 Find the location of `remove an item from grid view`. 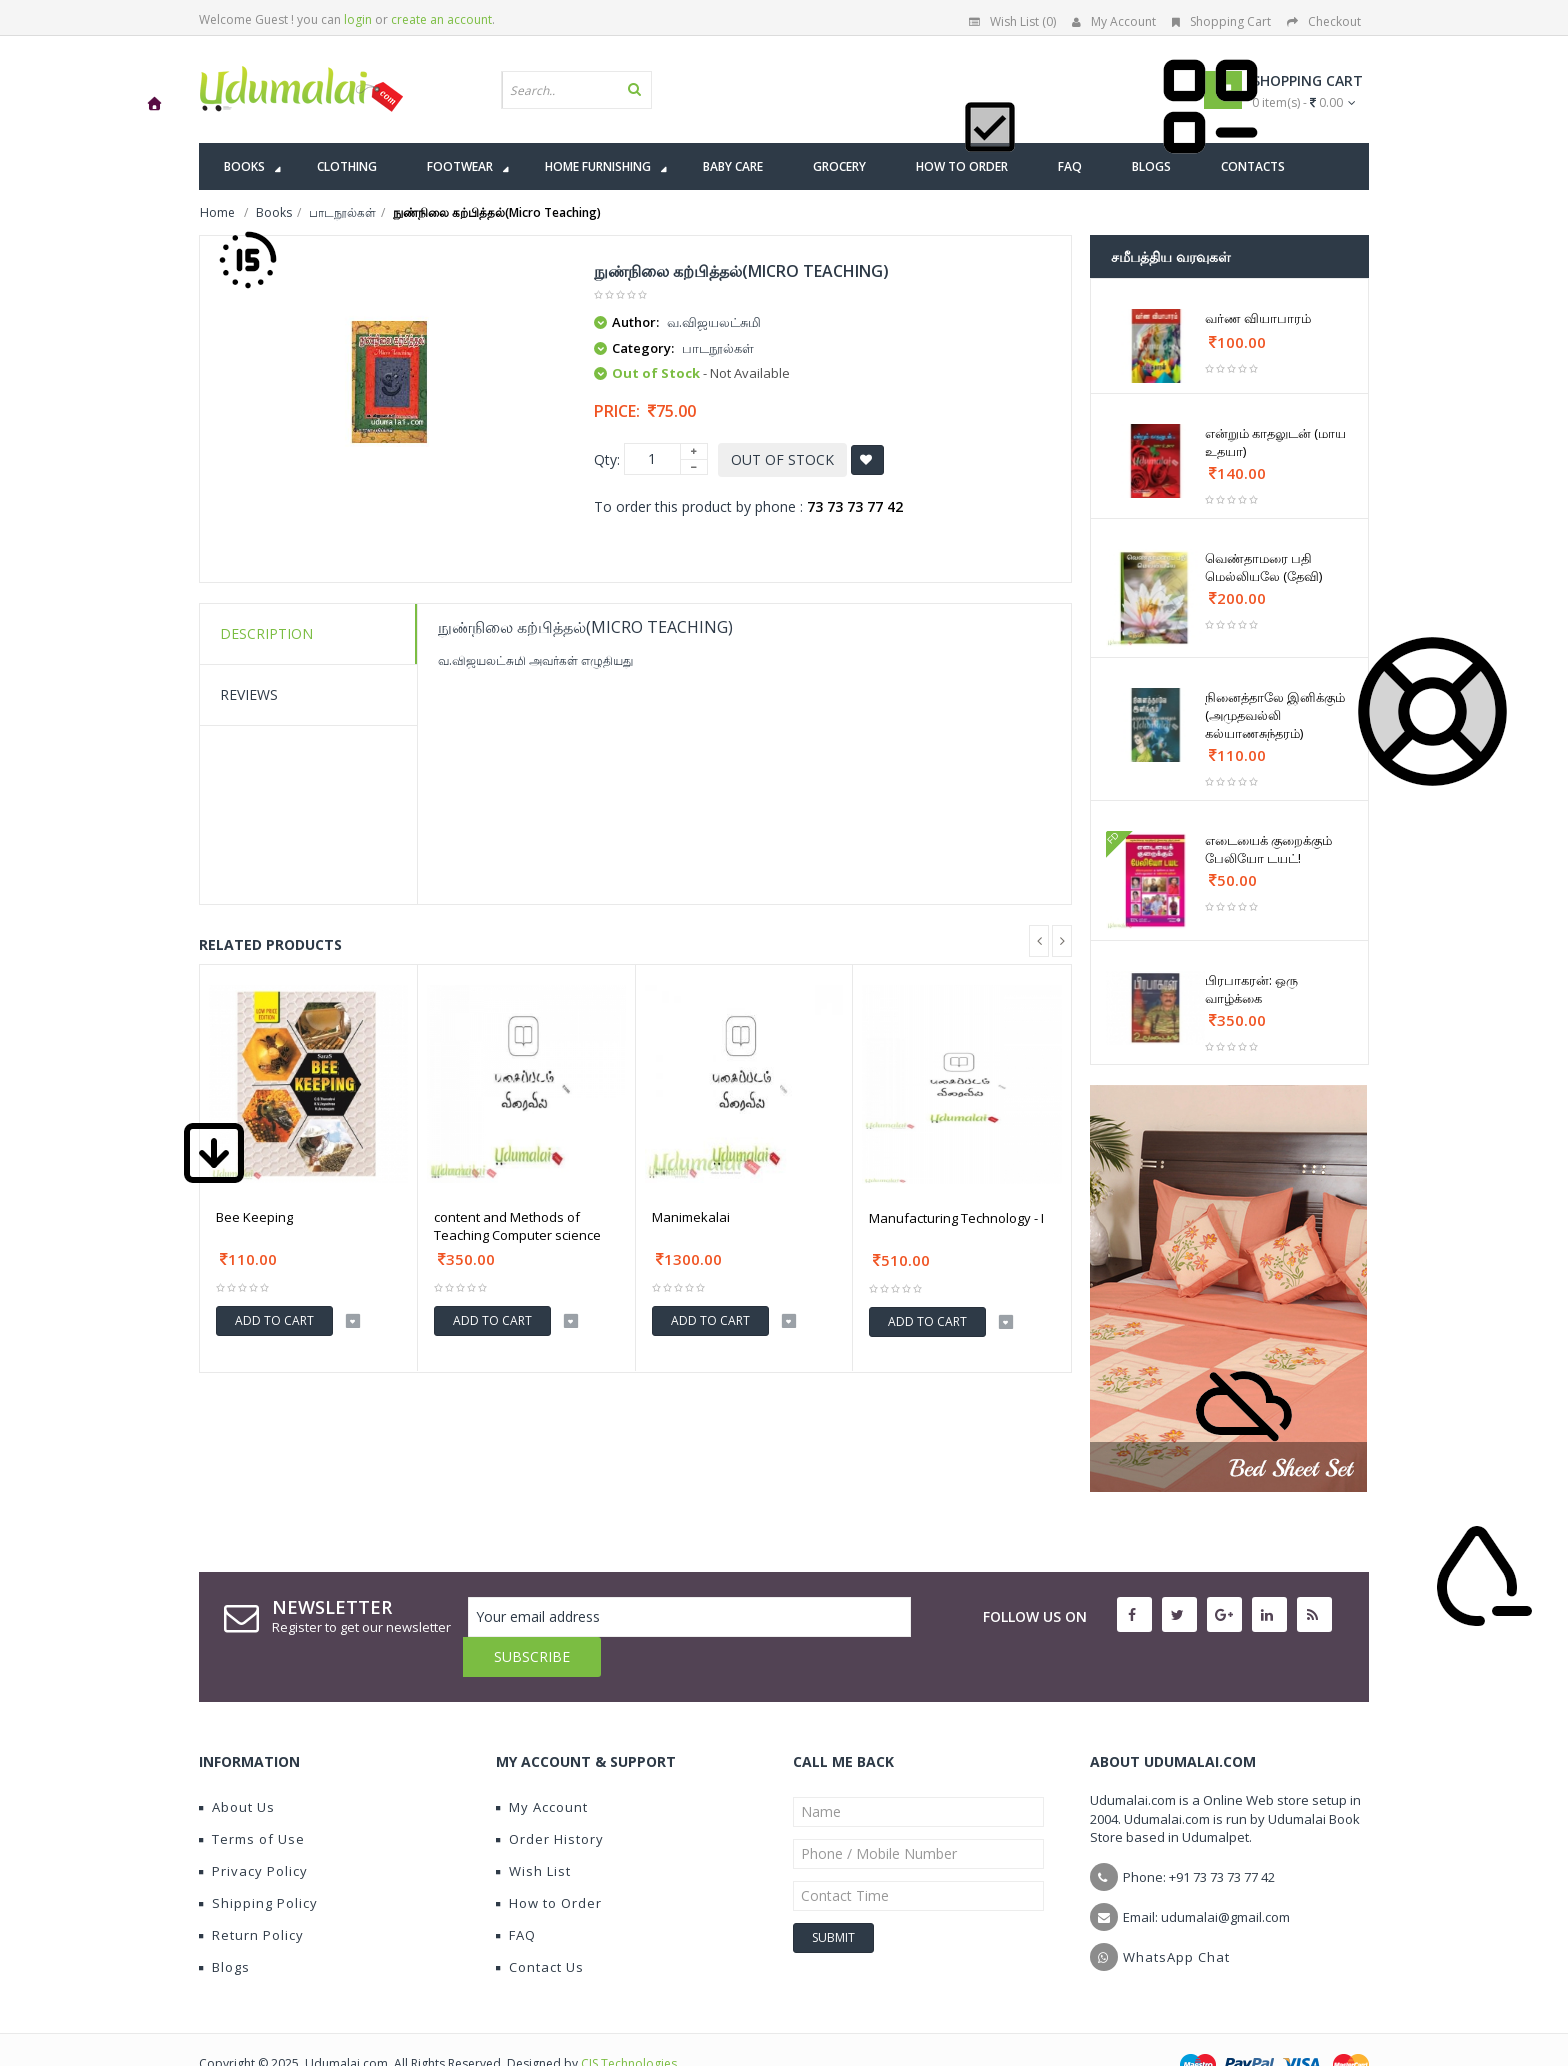

remove an item from grid view is located at coordinates (1210, 106).